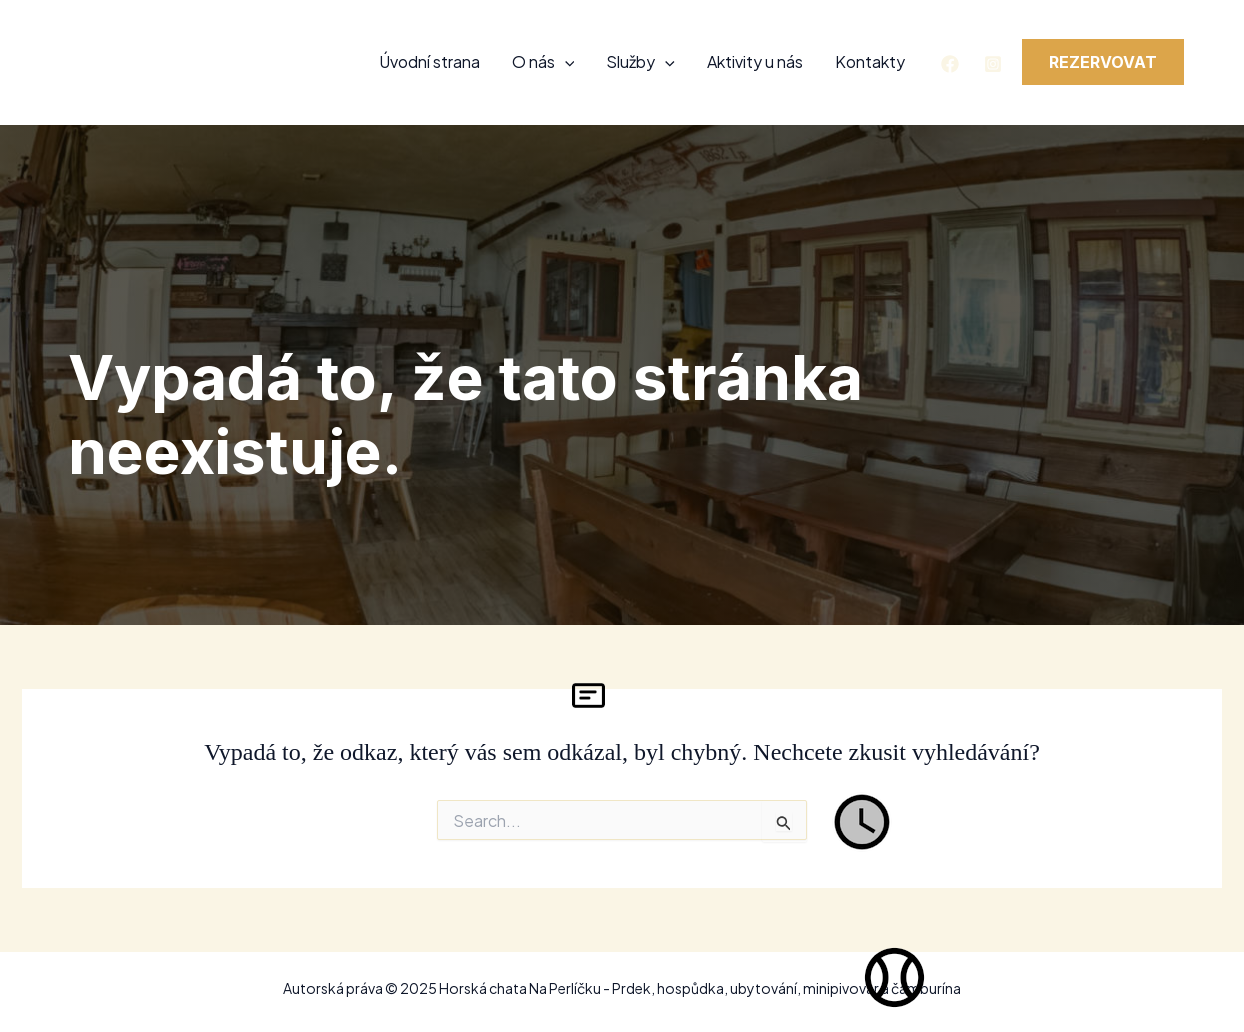 This screenshot has height=1032, width=1244. What do you see at coordinates (894, 977) in the screenshot?
I see `access tennis or racquet sports features` at bounding box center [894, 977].